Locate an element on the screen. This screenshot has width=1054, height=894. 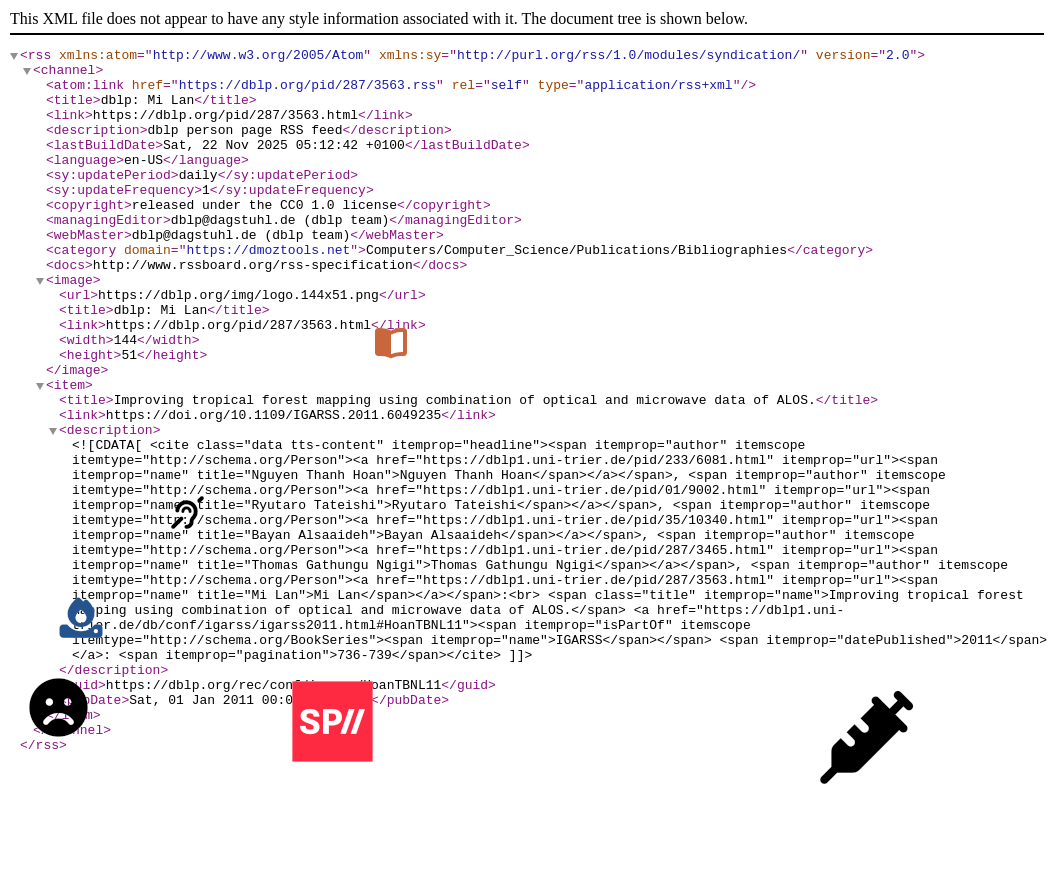
submit negative feedback or rating is located at coordinates (58, 707).